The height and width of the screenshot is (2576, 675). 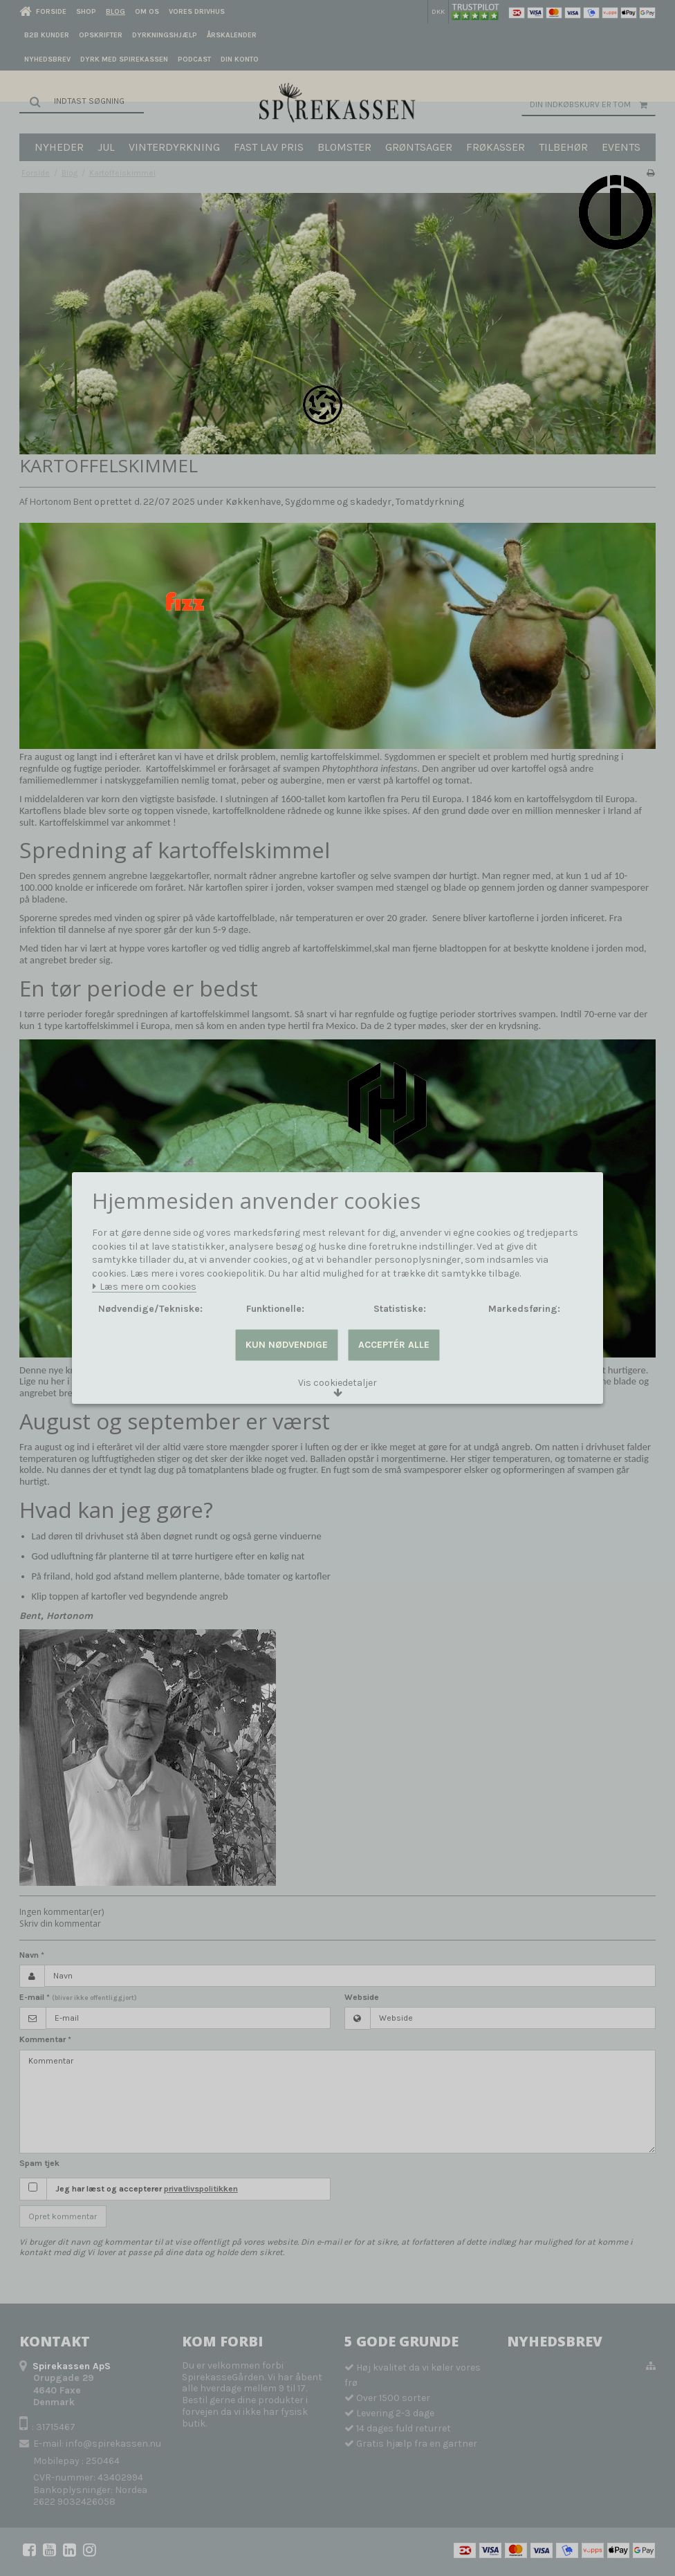 What do you see at coordinates (322, 405) in the screenshot?
I see `quasar framework logo` at bounding box center [322, 405].